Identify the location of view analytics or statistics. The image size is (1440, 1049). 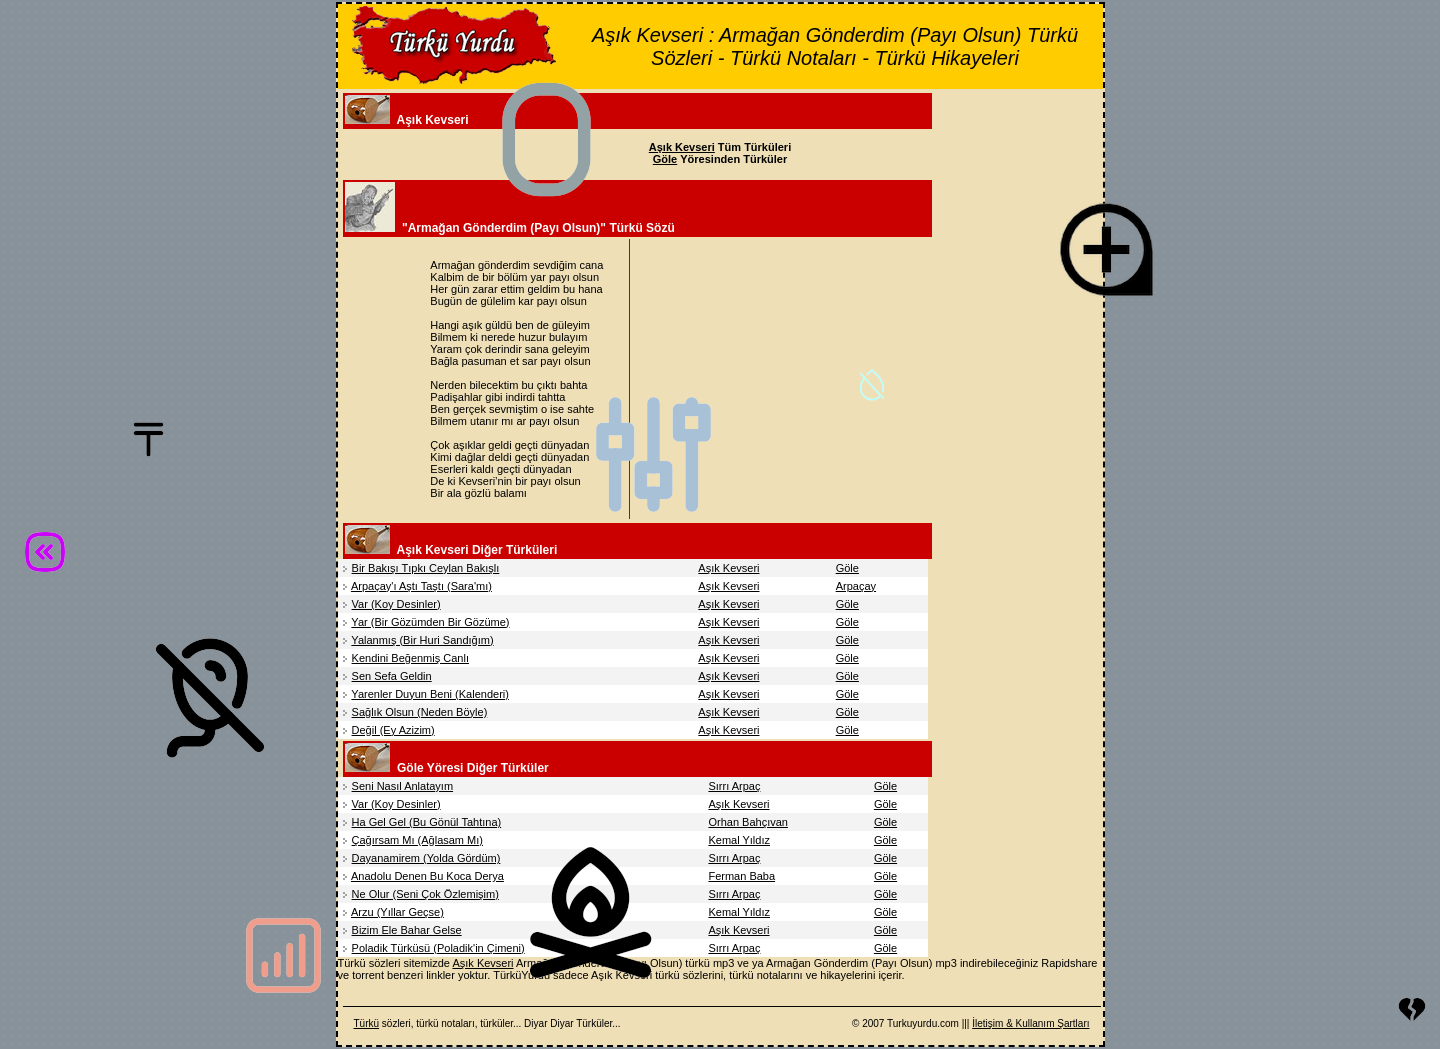
(283, 955).